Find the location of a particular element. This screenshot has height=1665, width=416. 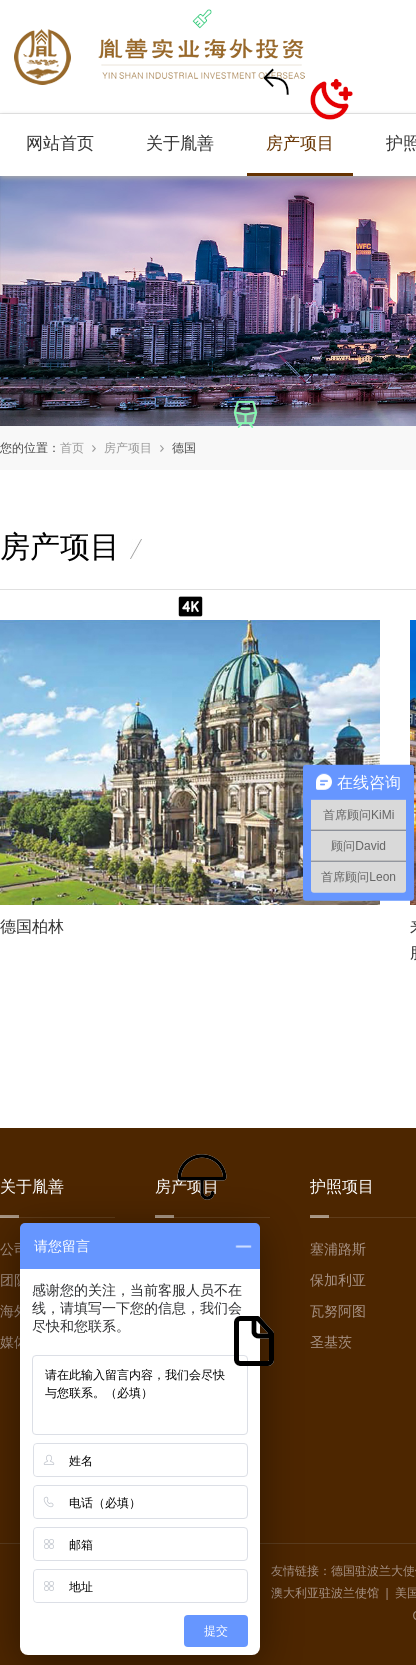

switch to 4K video resolution is located at coordinates (190, 606).